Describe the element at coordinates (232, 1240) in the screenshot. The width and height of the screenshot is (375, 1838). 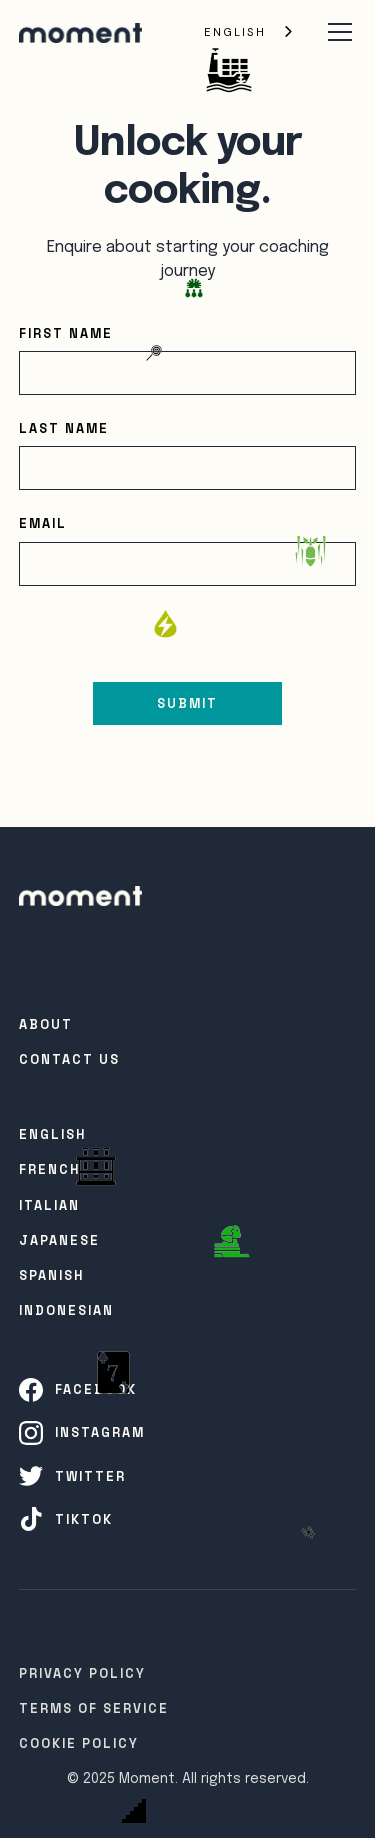
I see `explore ancient Egypt themed content` at that location.